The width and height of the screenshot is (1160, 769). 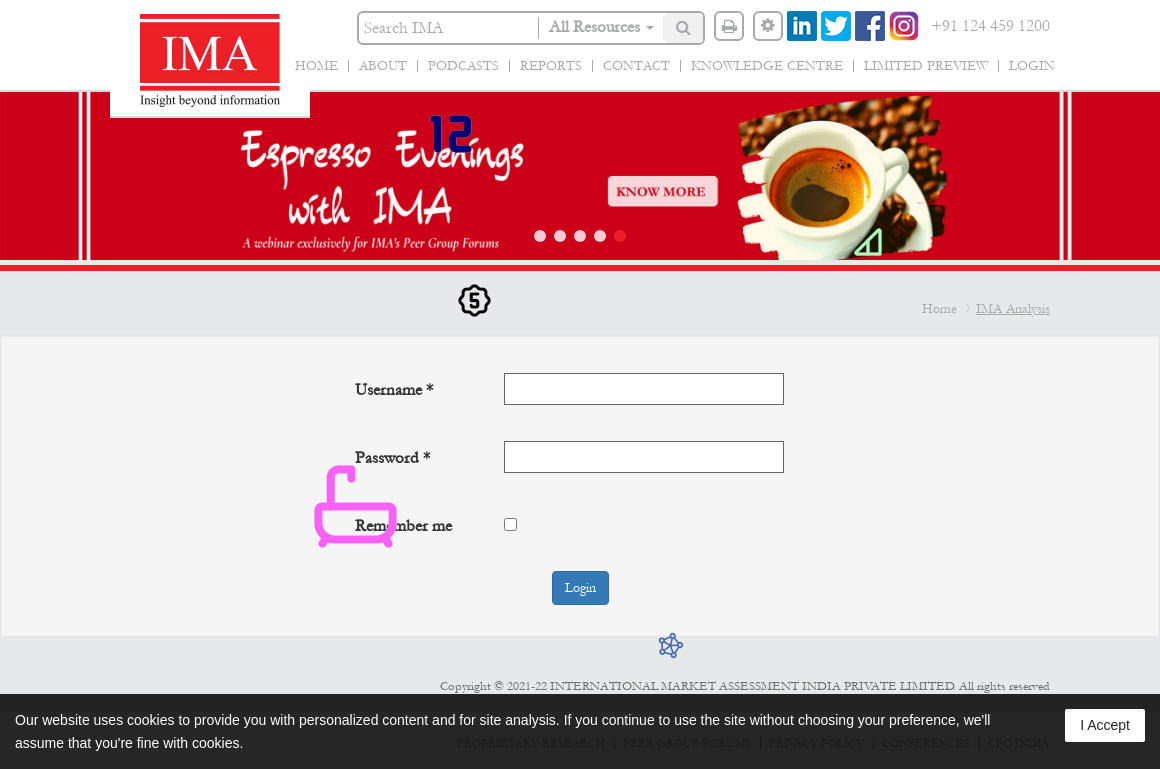 What do you see at coordinates (449, 134) in the screenshot?
I see `indicates item count or quantity of 12` at bounding box center [449, 134].